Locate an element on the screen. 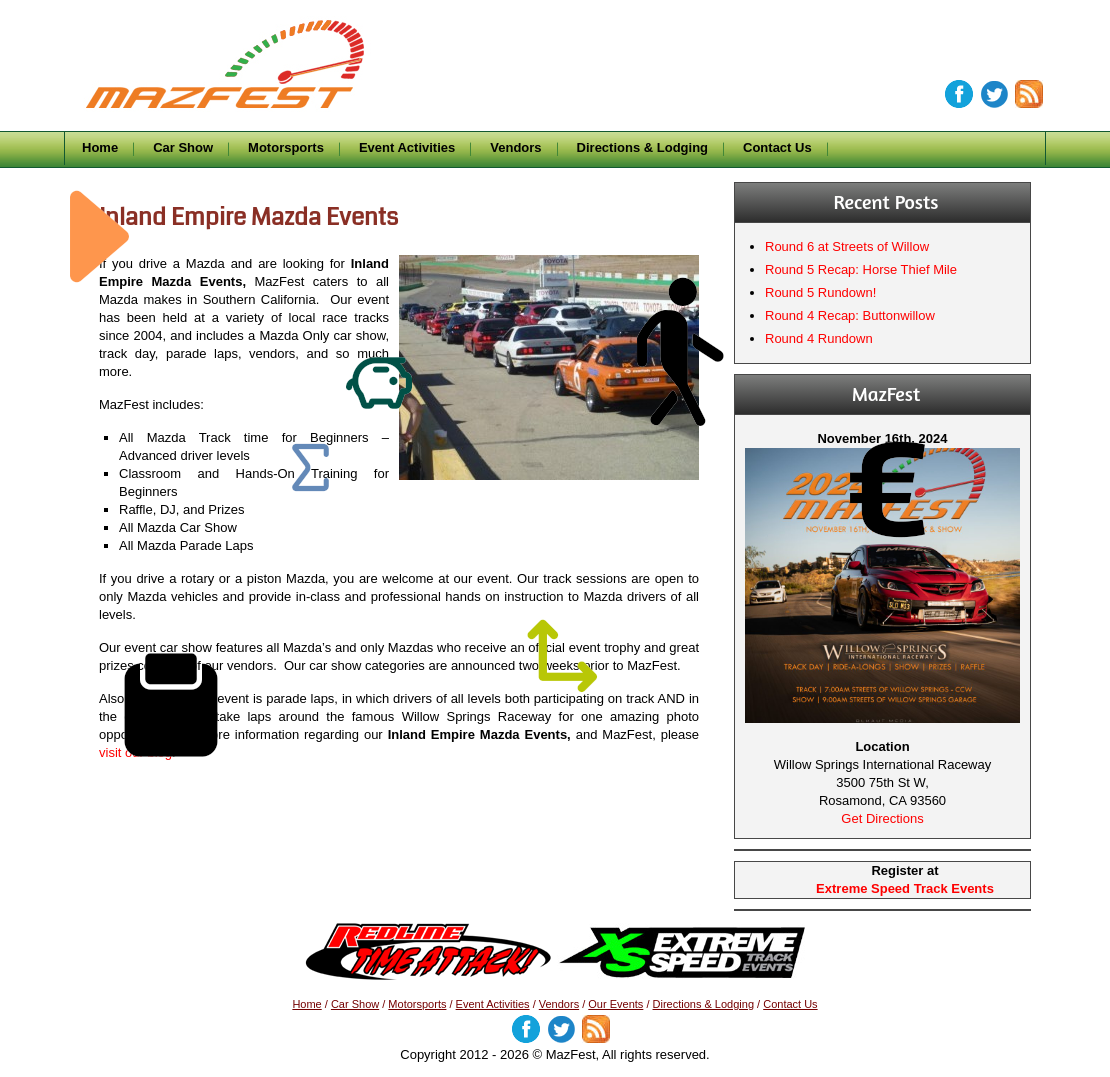 The width and height of the screenshot is (1110, 1077). copy to clipboard is located at coordinates (171, 705).